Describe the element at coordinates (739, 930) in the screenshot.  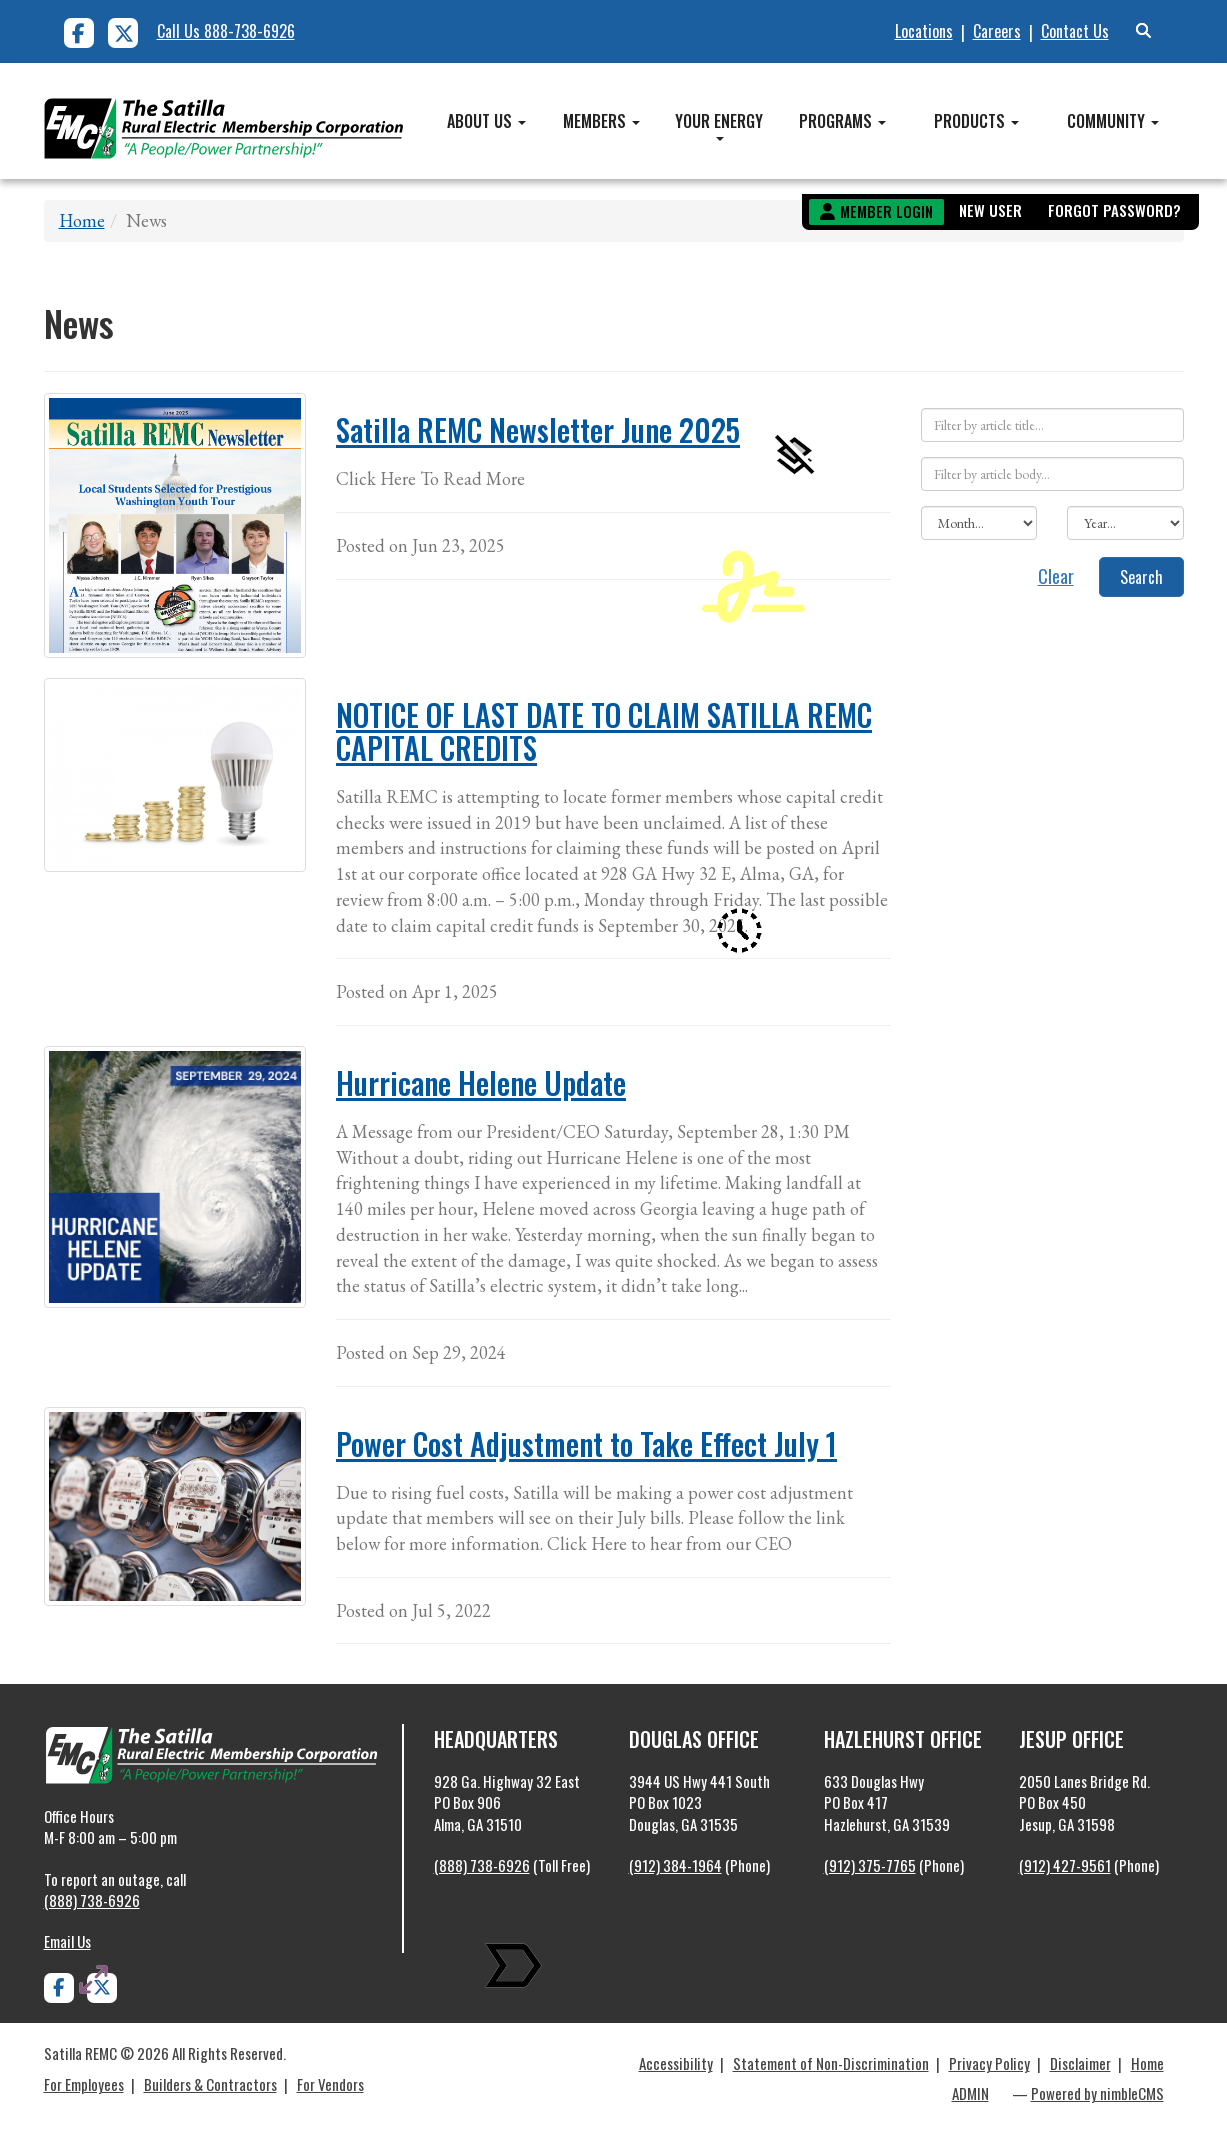
I see `toggle history tracking off` at that location.